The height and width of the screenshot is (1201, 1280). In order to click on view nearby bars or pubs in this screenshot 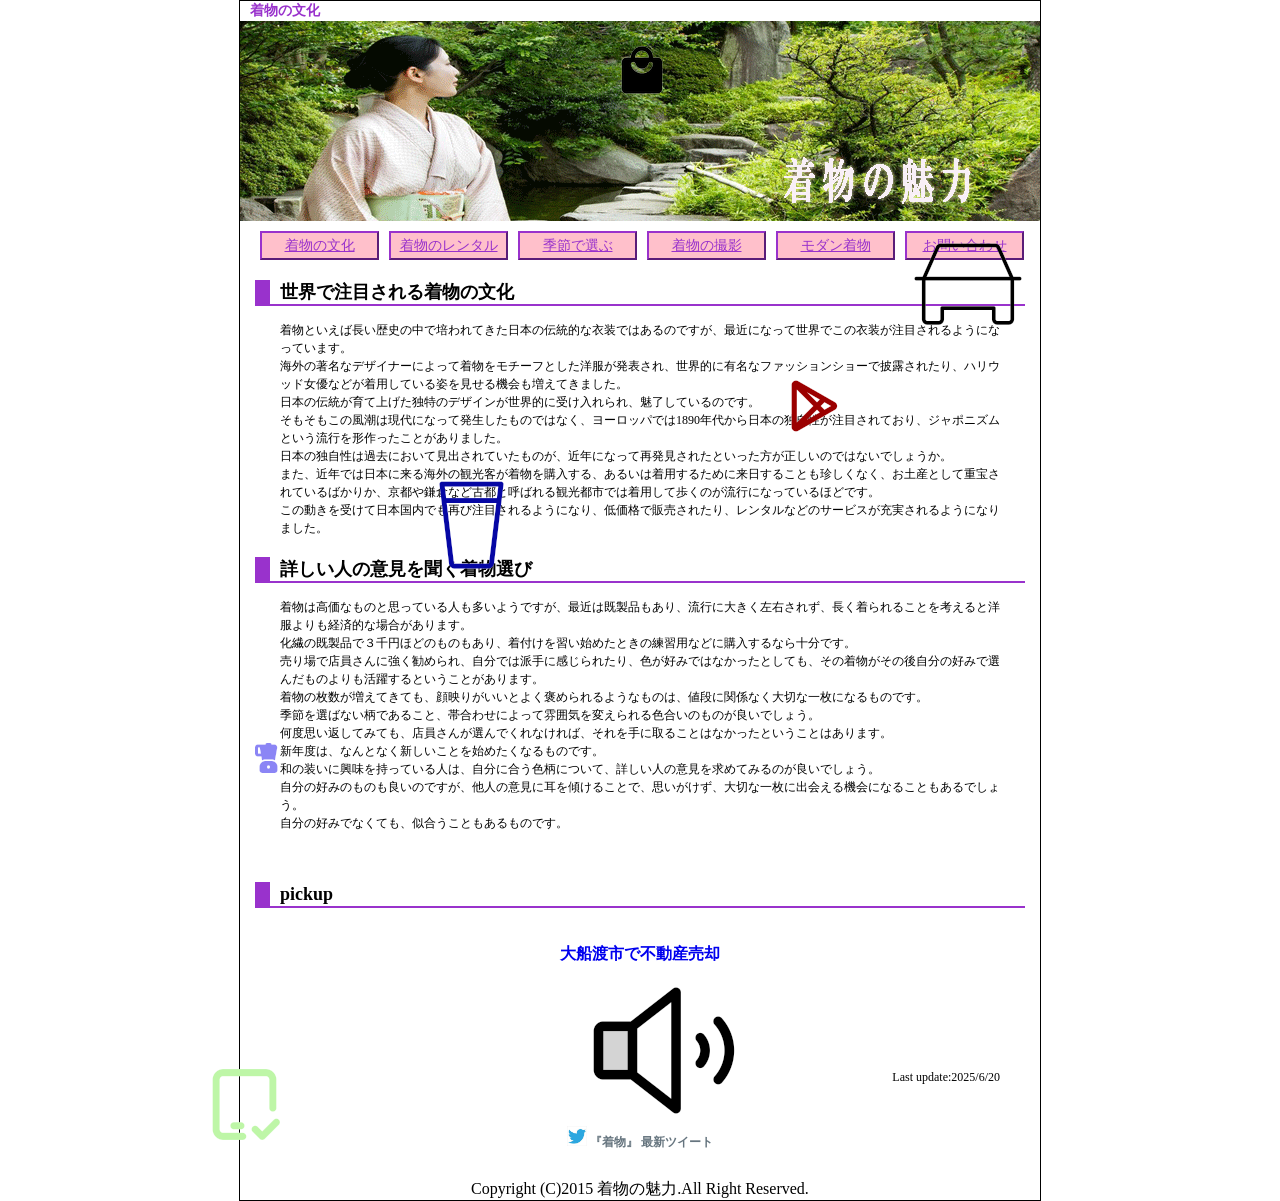, I will do `click(471, 523)`.